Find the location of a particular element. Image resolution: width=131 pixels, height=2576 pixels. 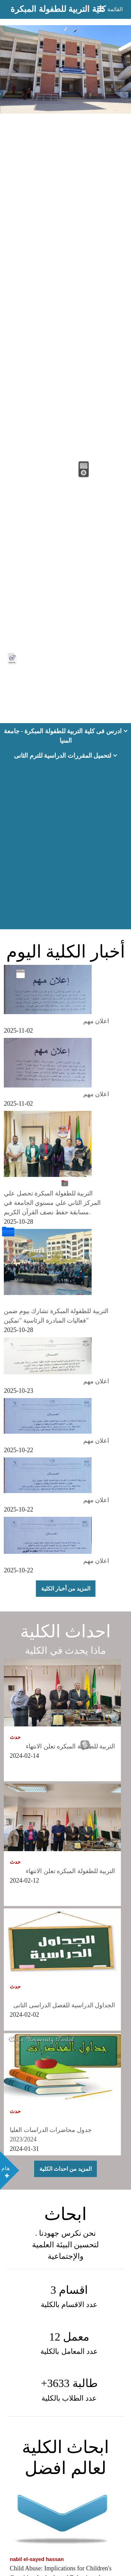

multimedia player device is located at coordinates (84, 469).